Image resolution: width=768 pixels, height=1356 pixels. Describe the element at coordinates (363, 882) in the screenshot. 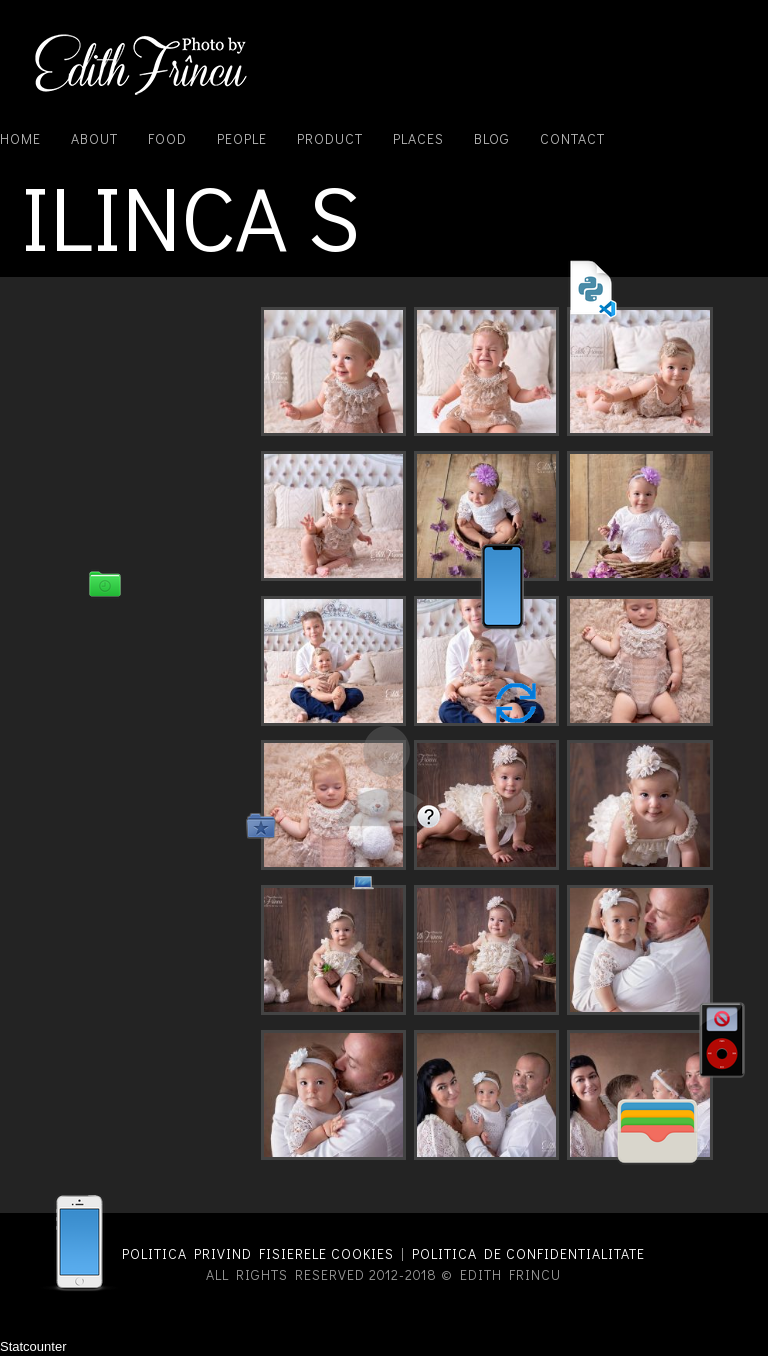

I see `represents a powerbook g4 laptop device` at that location.